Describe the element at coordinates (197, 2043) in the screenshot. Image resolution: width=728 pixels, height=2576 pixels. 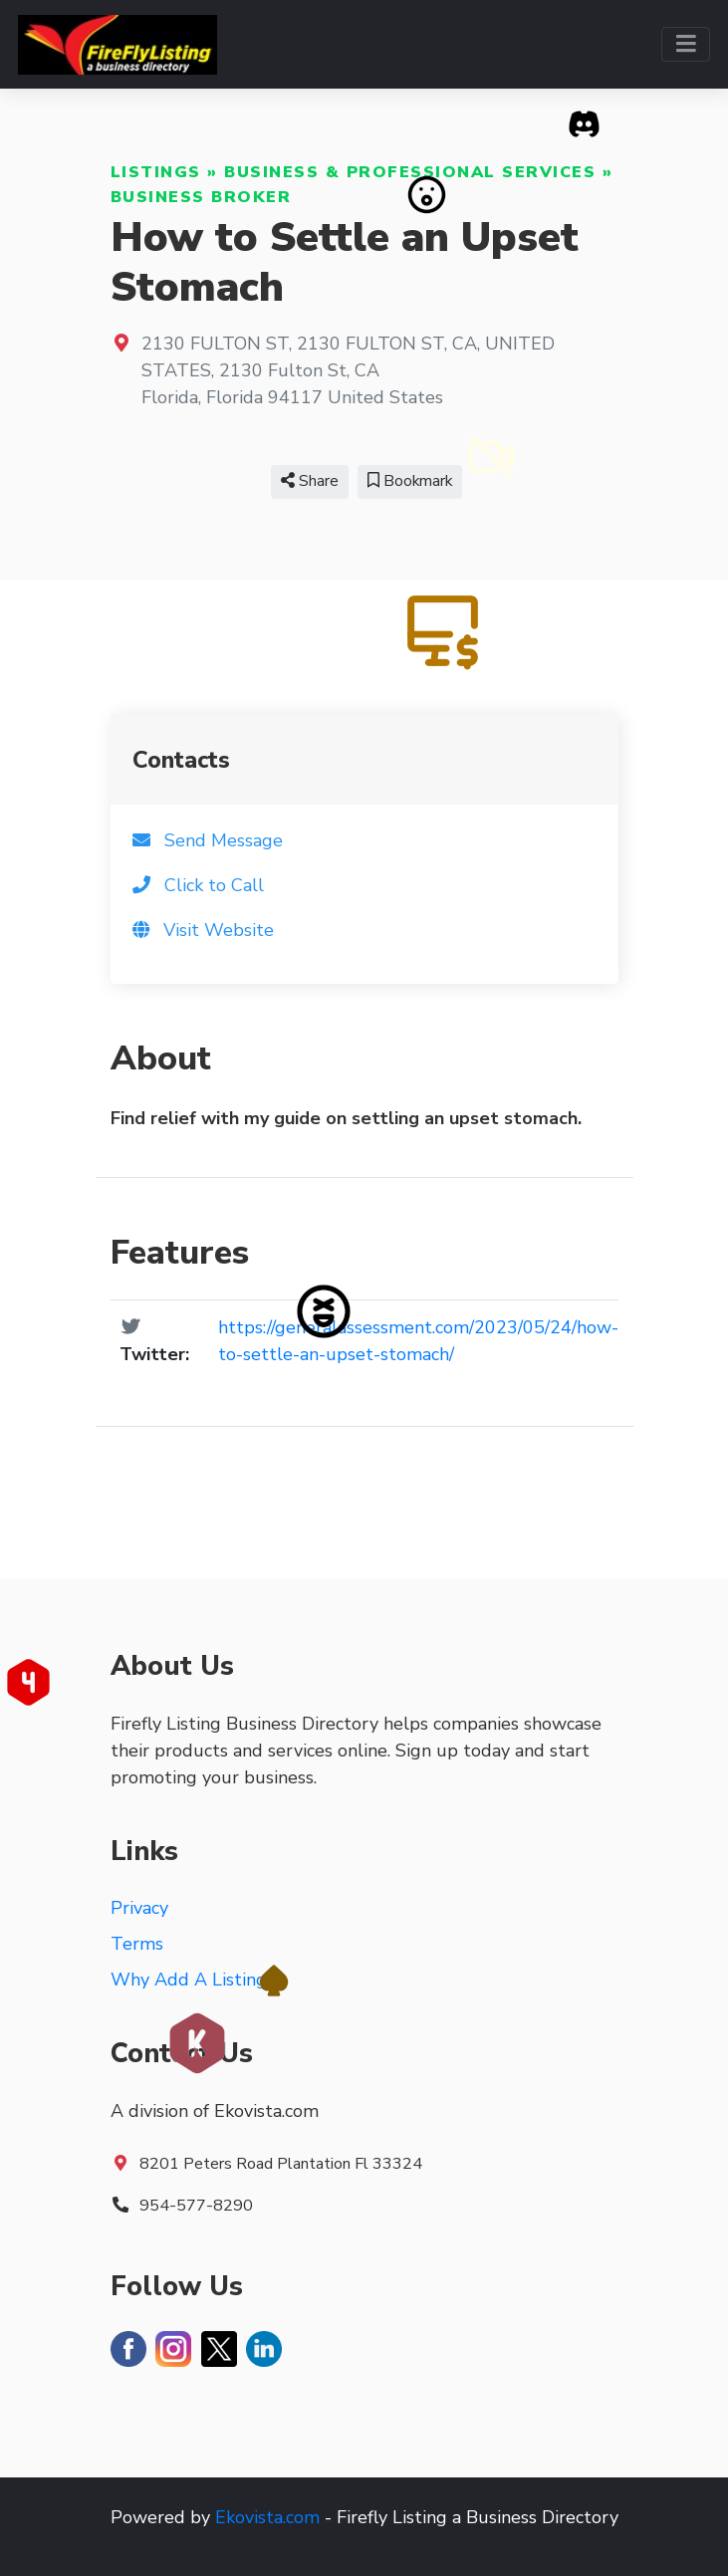
I see `indicates a keyboard shortcut or hotkey` at that location.